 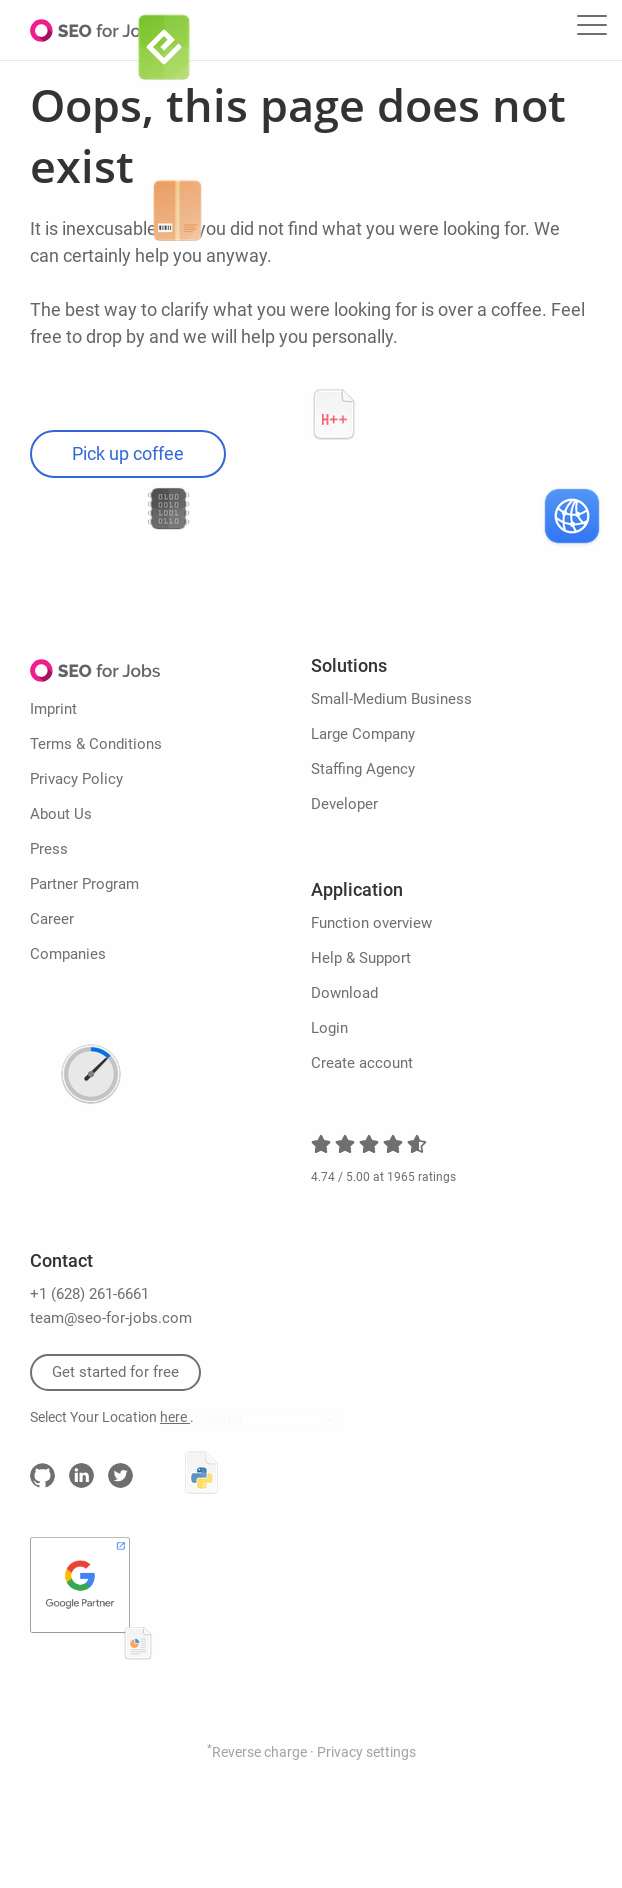 What do you see at coordinates (572, 516) in the screenshot?
I see `access web-based applications` at bounding box center [572, 516].